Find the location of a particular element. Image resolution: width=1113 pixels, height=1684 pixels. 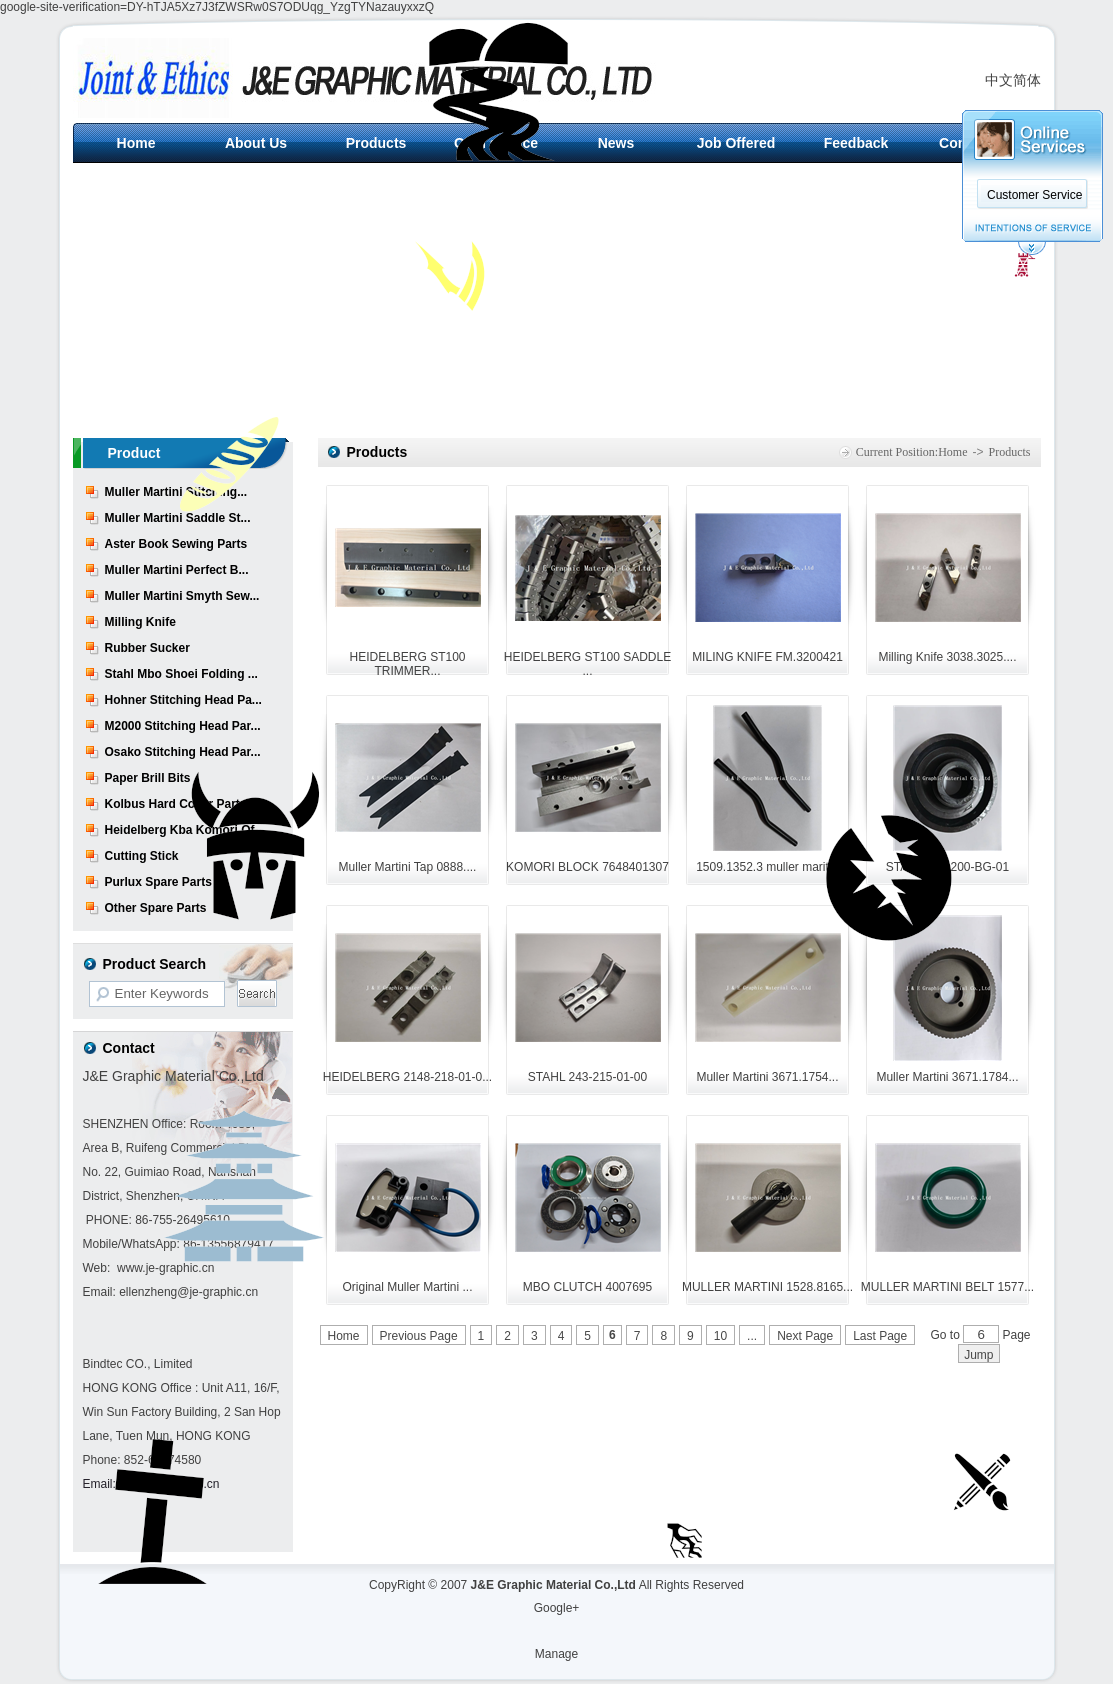

select viking or warrior character class is located at coordinates (256, 845).